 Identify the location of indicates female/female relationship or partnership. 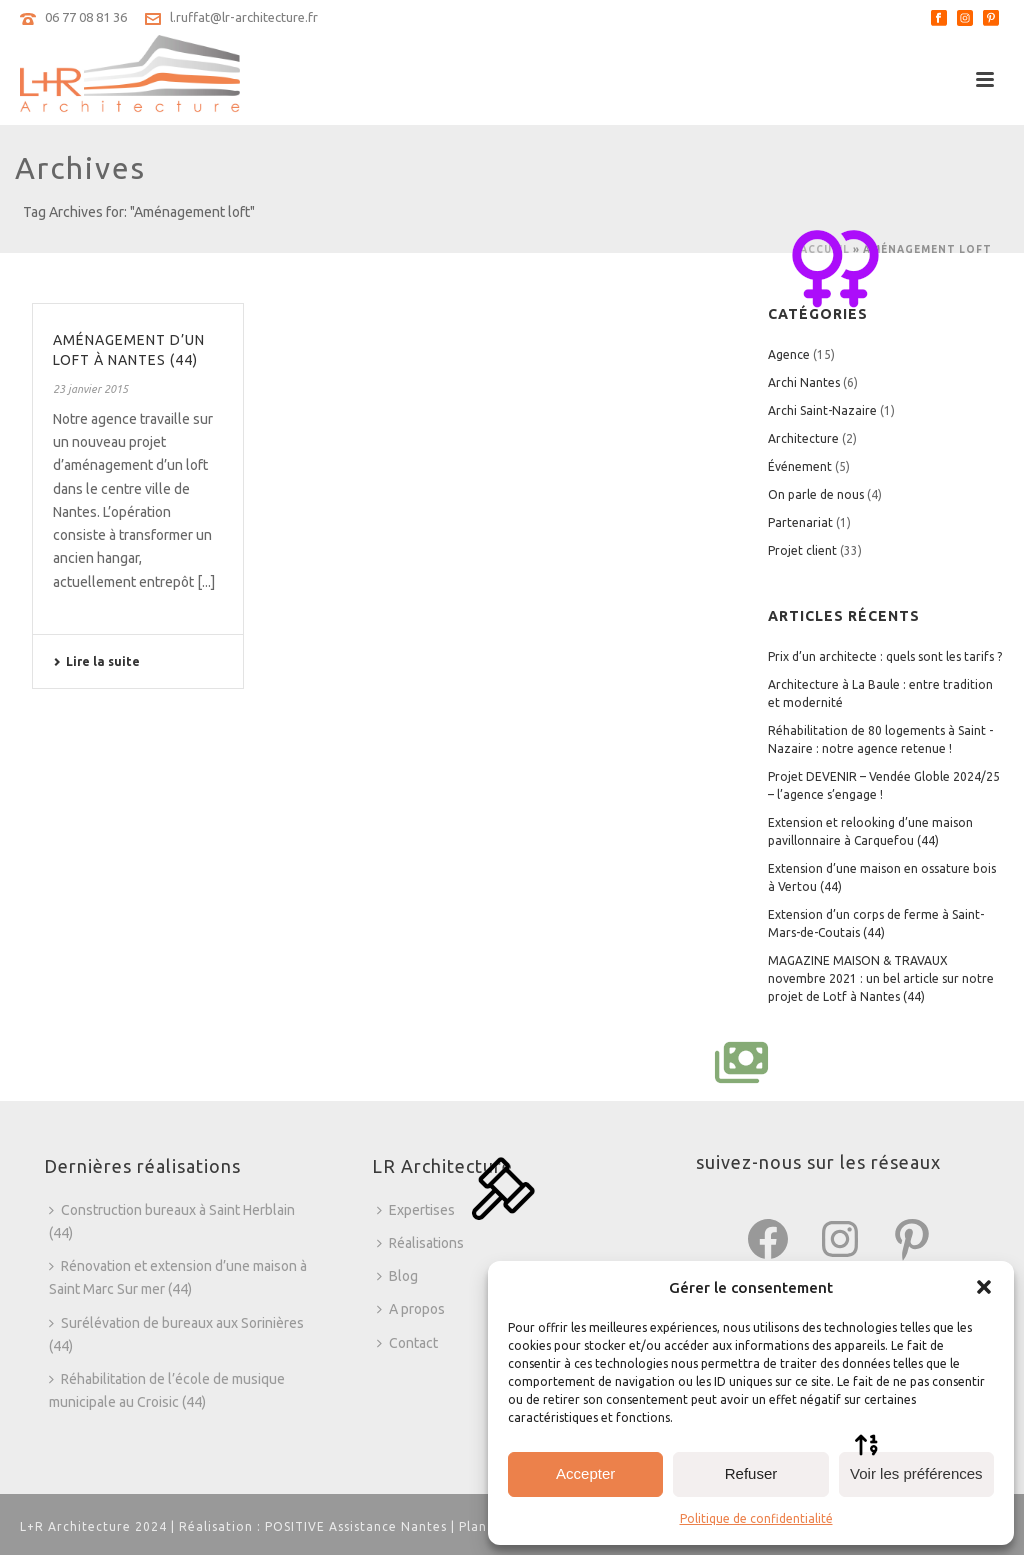
(835, 266).